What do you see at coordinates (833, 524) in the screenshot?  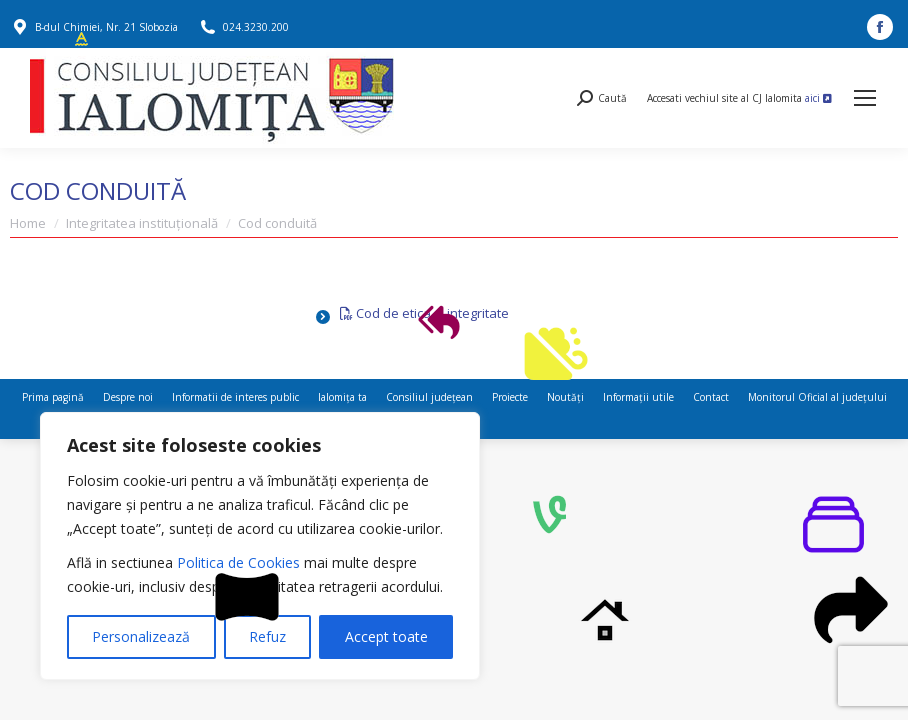 I see `view stacked layers or cards` at bounding box center [833, 524].